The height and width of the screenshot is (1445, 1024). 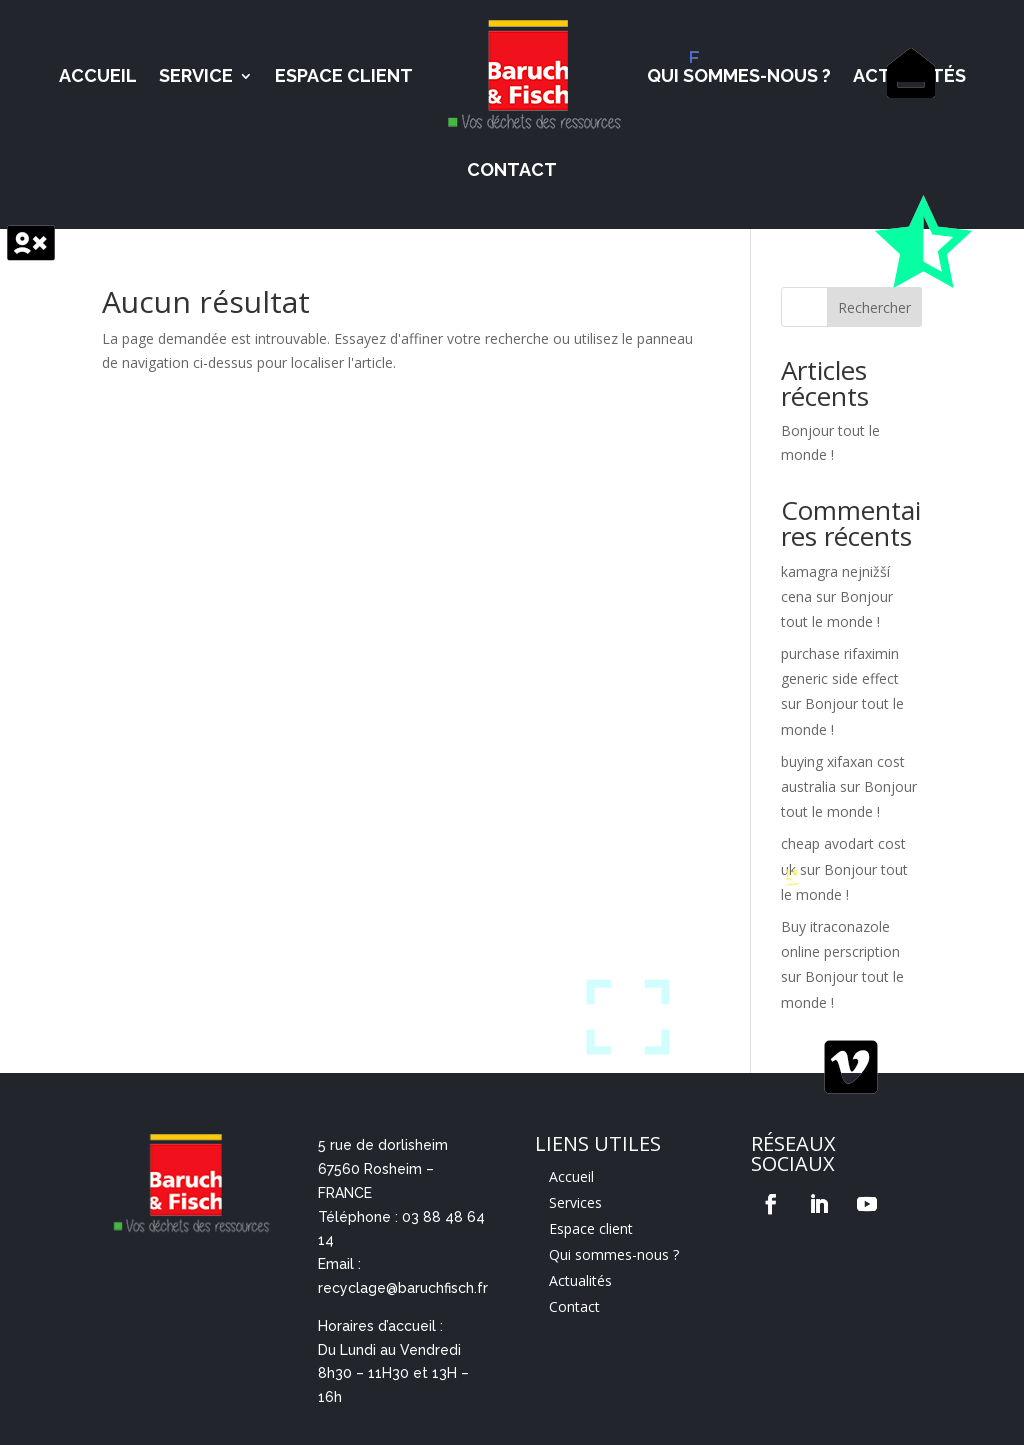 I want to click on navigate to home screen, so click(x=911, y=74).